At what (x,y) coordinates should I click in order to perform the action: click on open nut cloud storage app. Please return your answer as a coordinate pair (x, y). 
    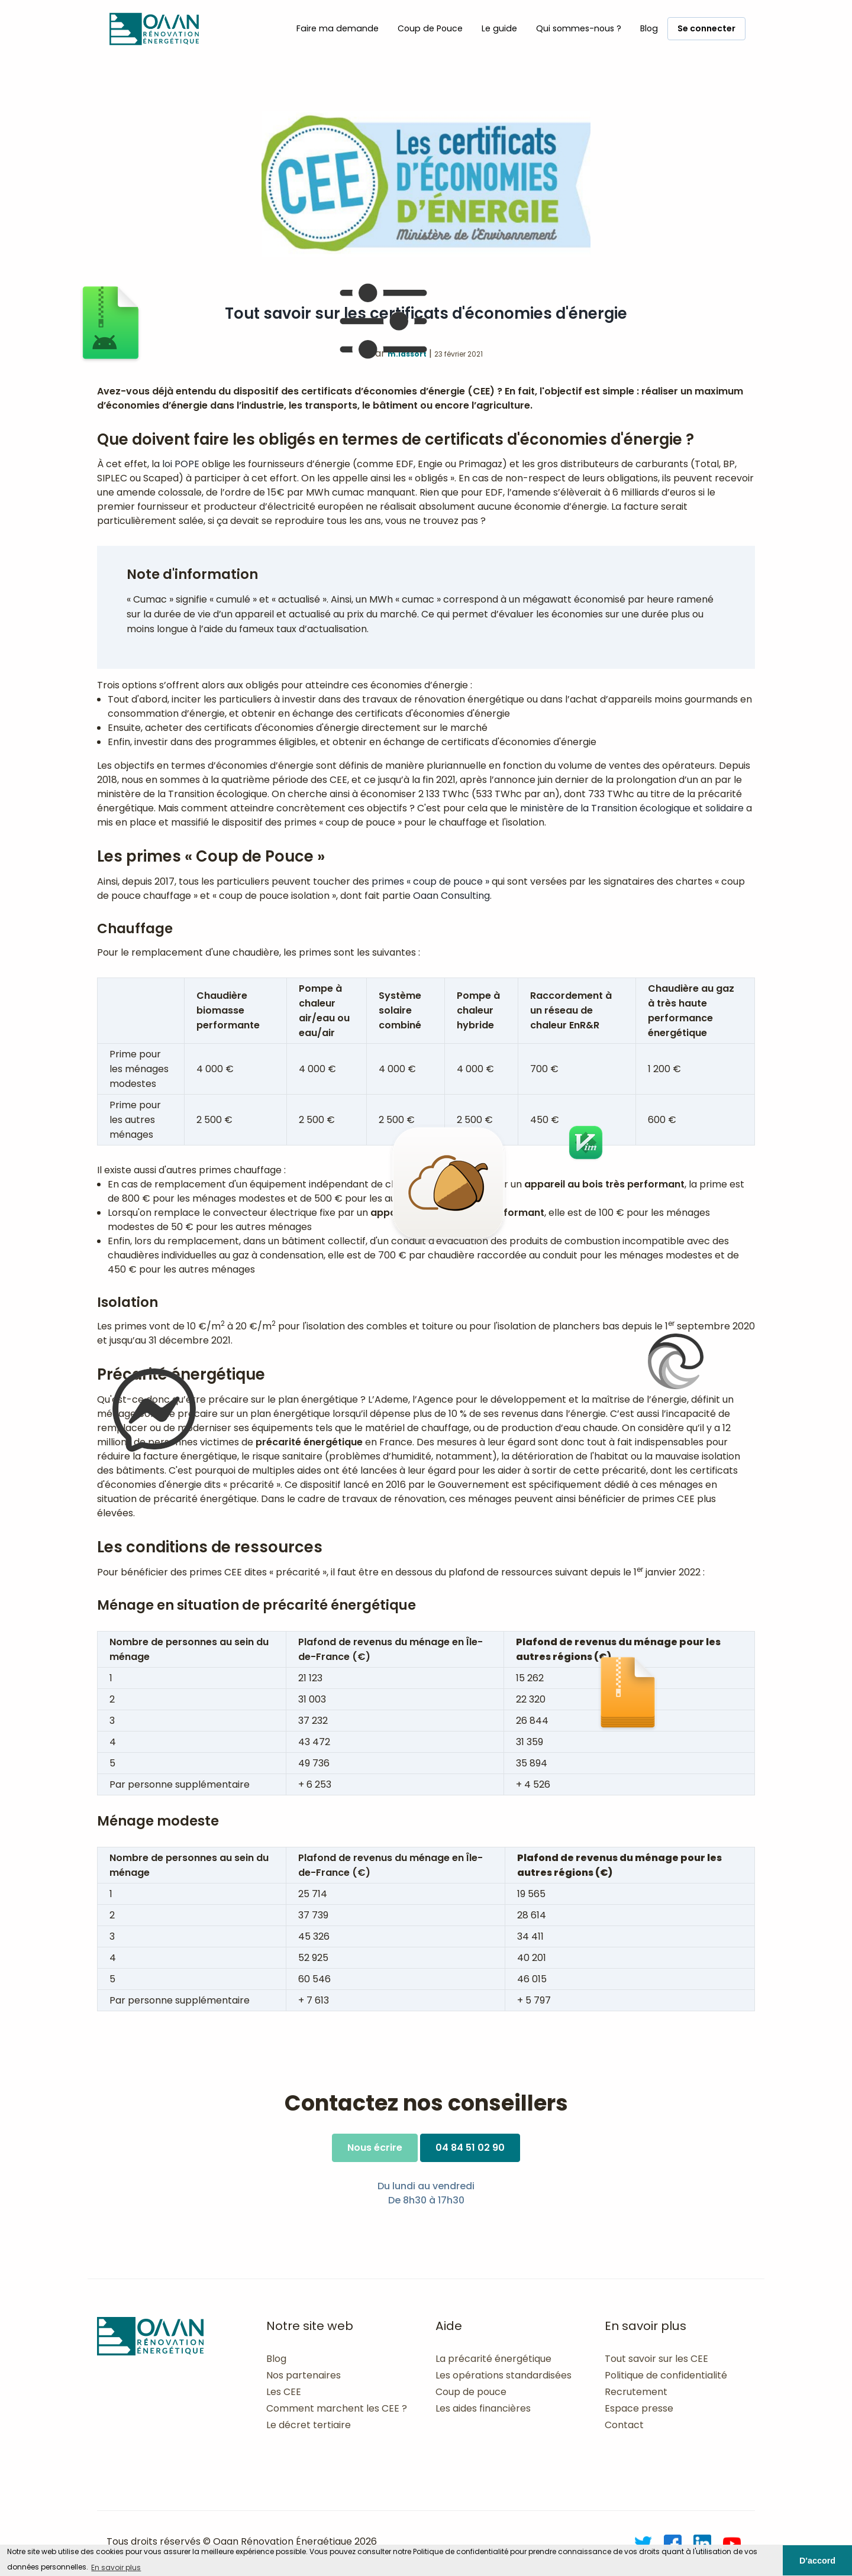
    Looking at the image, I should click on (448, 1183).